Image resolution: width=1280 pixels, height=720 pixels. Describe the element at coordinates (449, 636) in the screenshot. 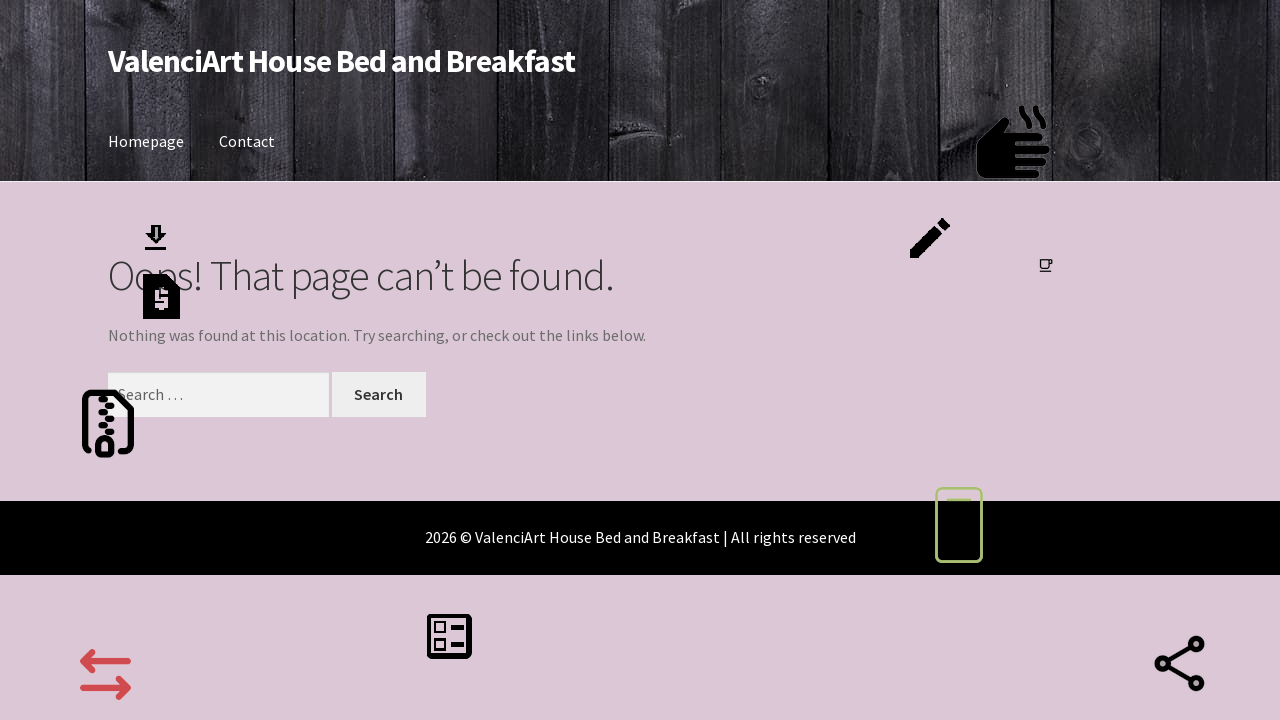

I see `view ballot or voting options` at that location.